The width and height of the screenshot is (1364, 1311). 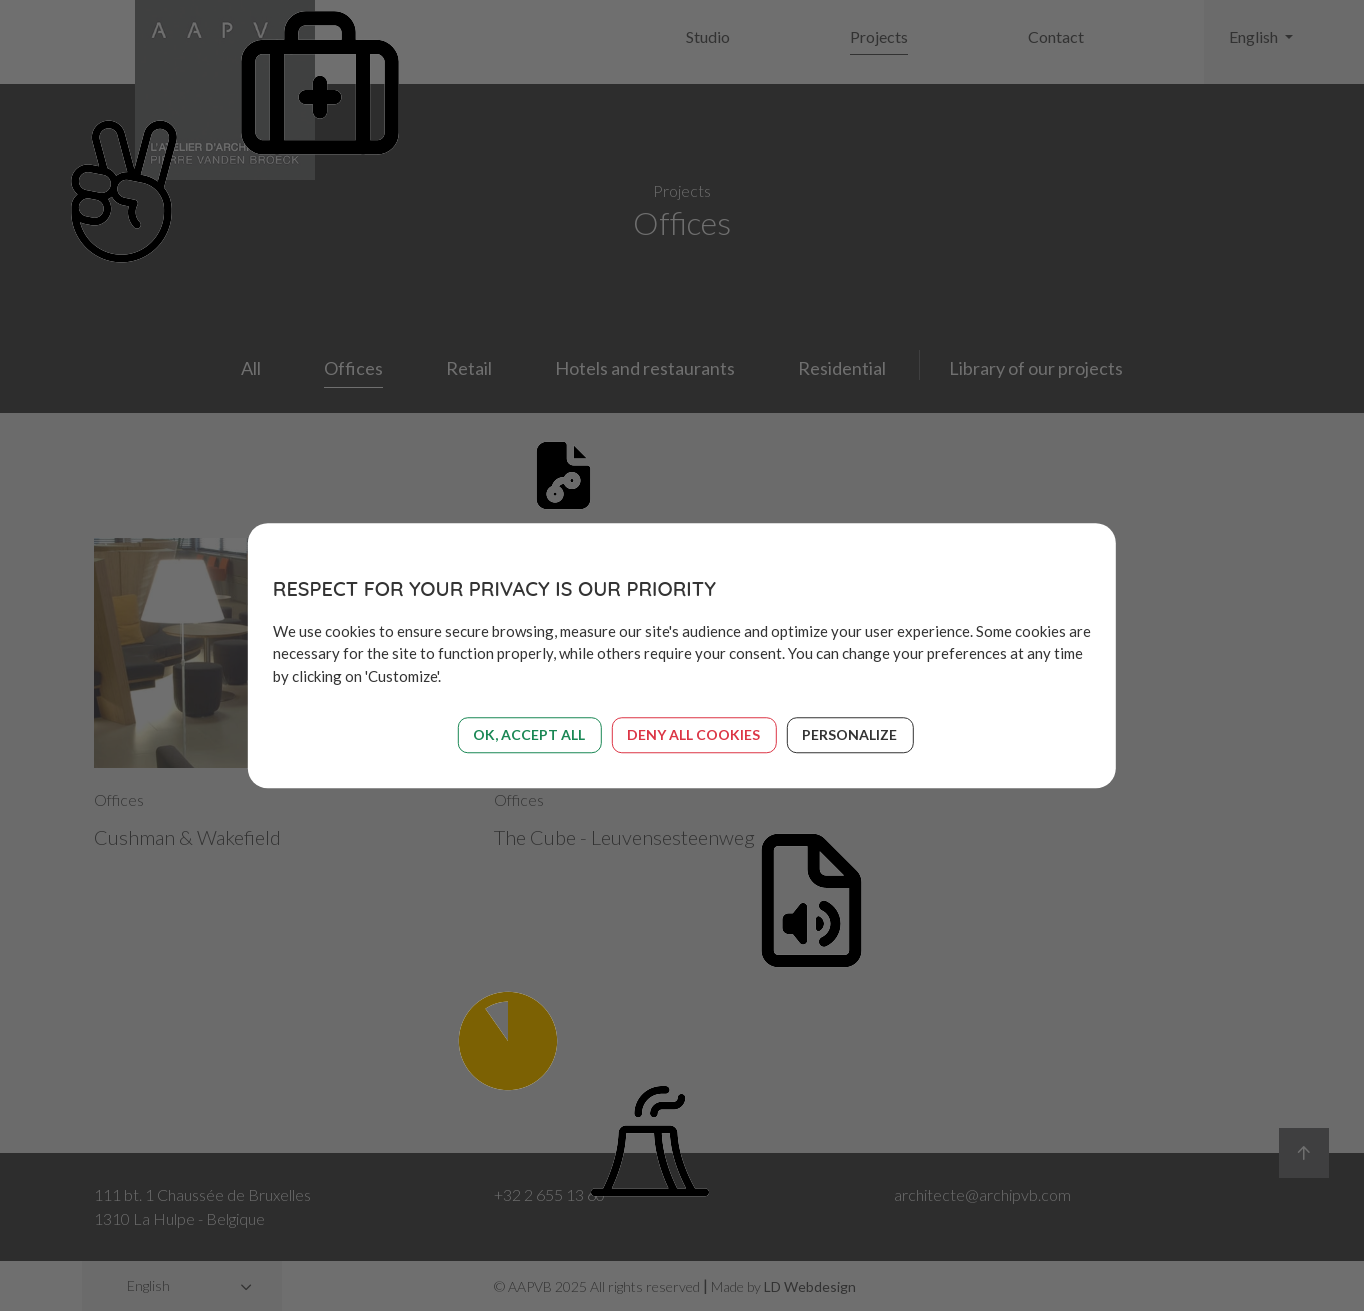 I want to click on indicates nuclear power or energy facility, so click(x=650, y=1149).